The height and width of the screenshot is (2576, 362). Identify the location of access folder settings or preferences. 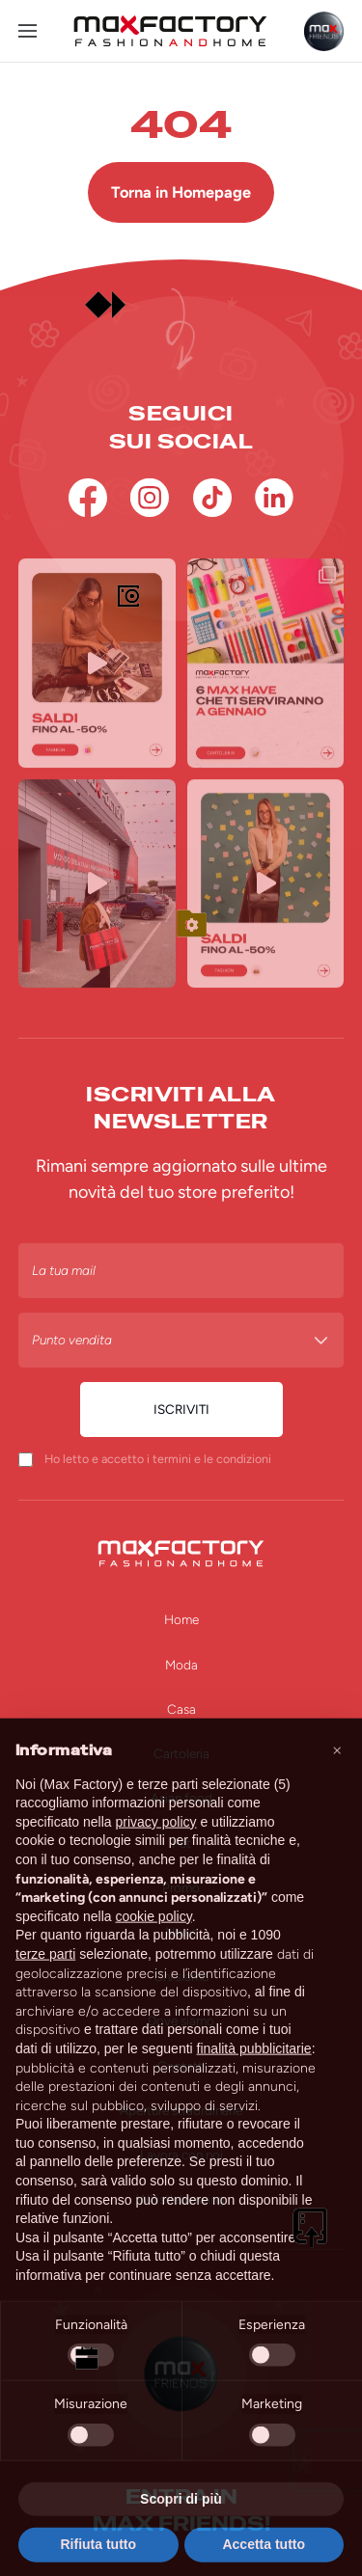
(191, 923).